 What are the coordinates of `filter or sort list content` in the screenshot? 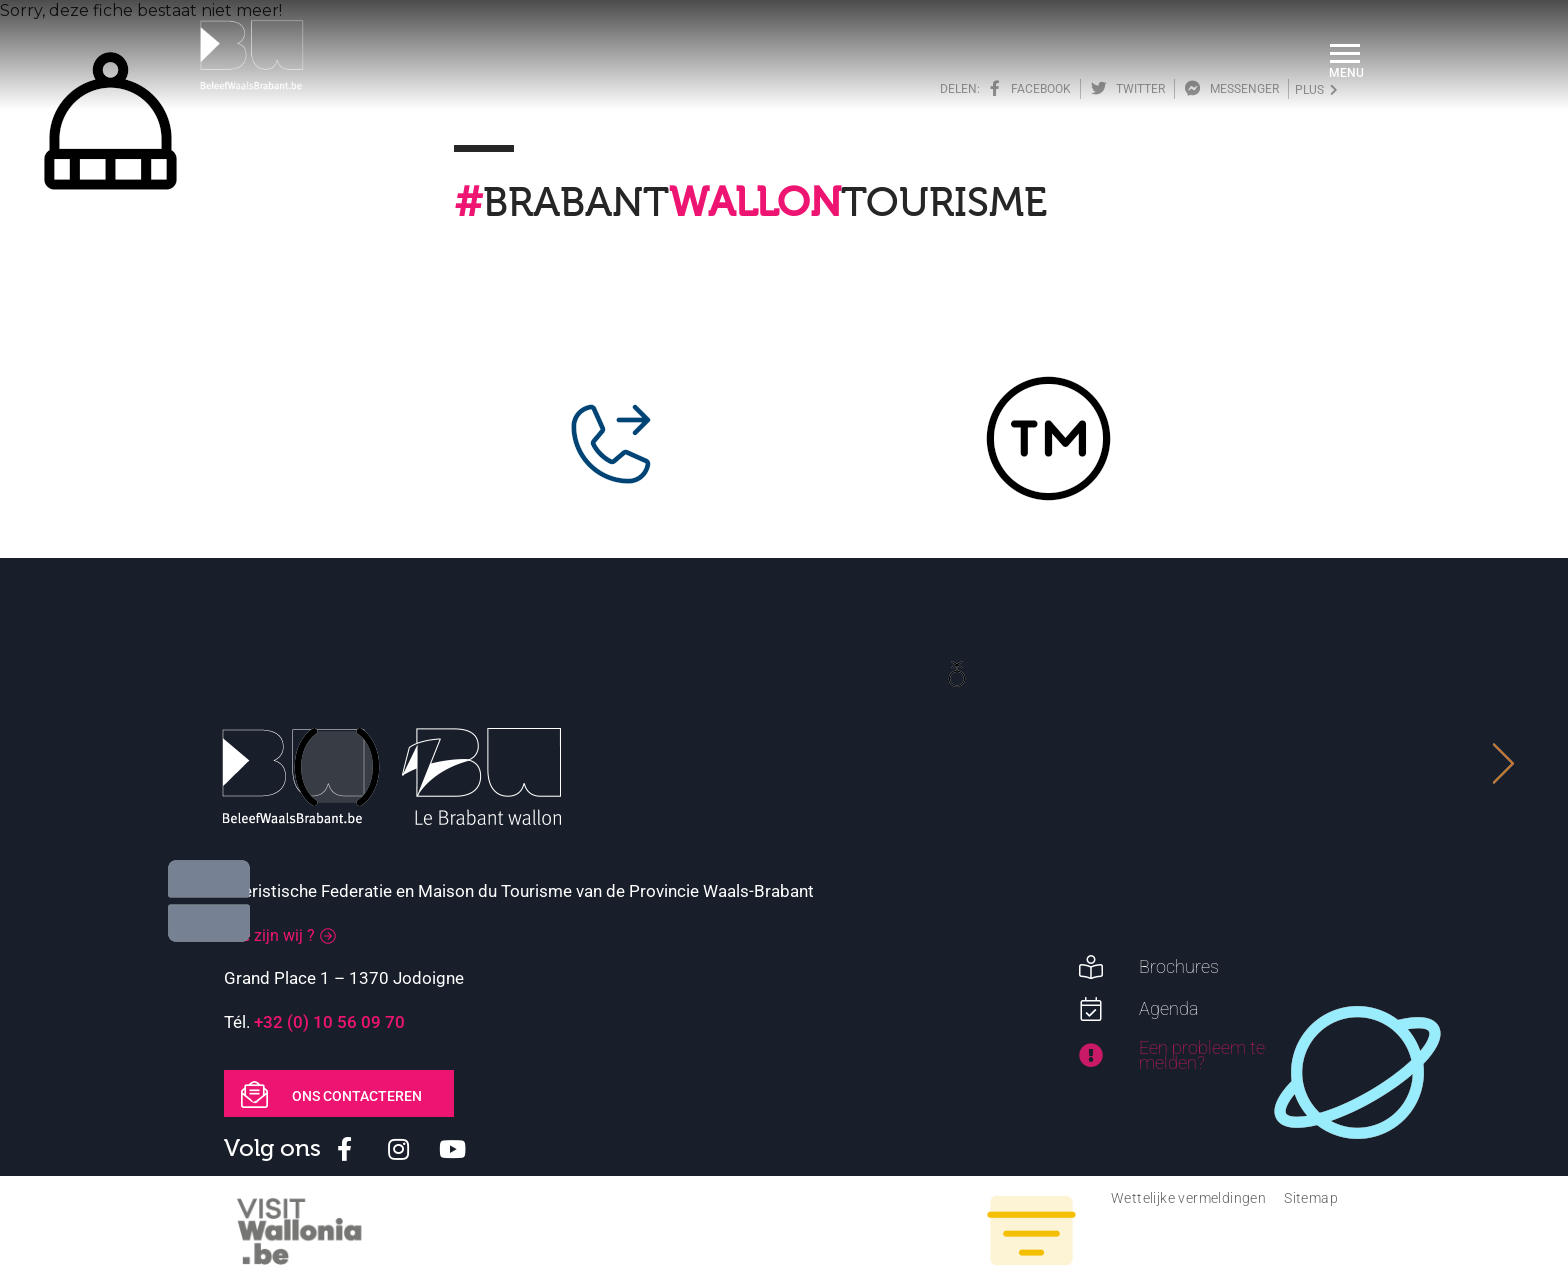 It's located at (1031, 1230).